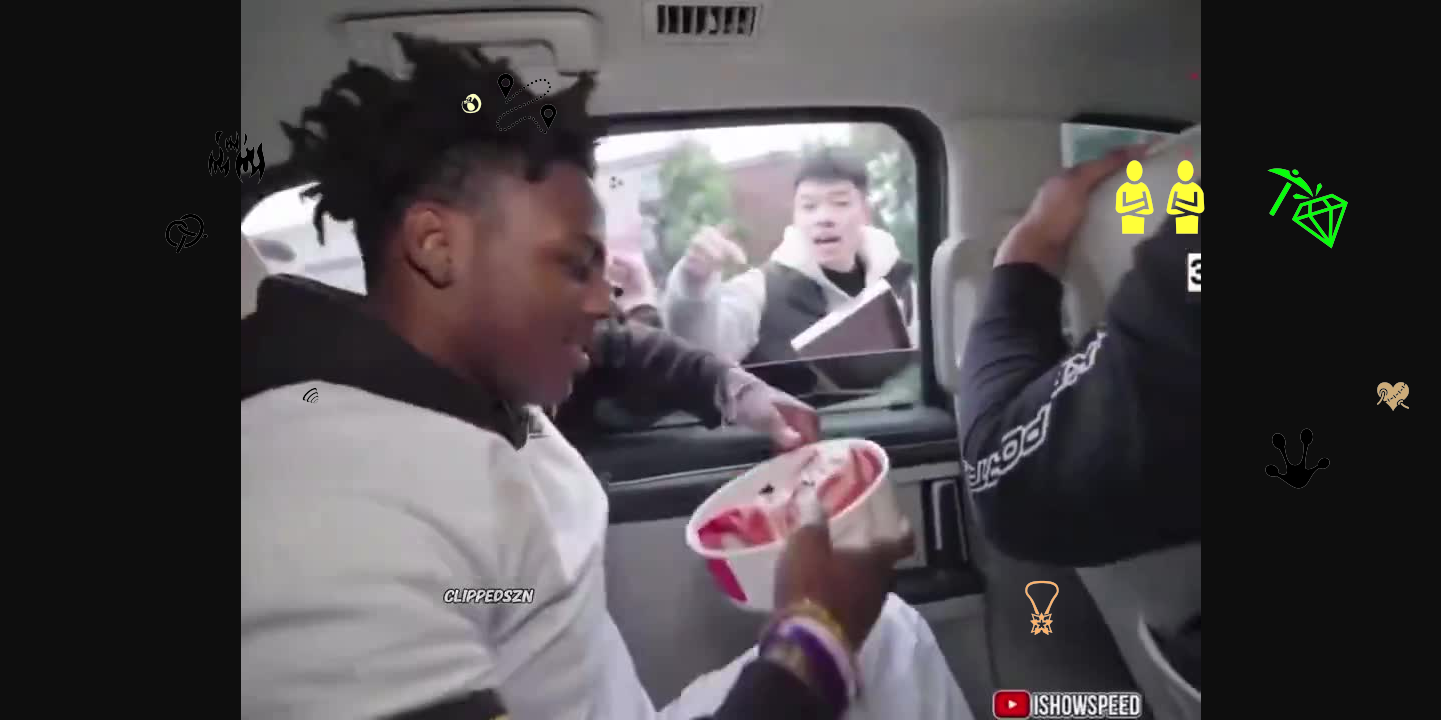 The height and width of the screenshot is (720, 1441). What do you see at coordinates (1307, 208) in the screenshot?
I see `indicates hard difficulty or challenge level` at bounding box center [1307, 208].